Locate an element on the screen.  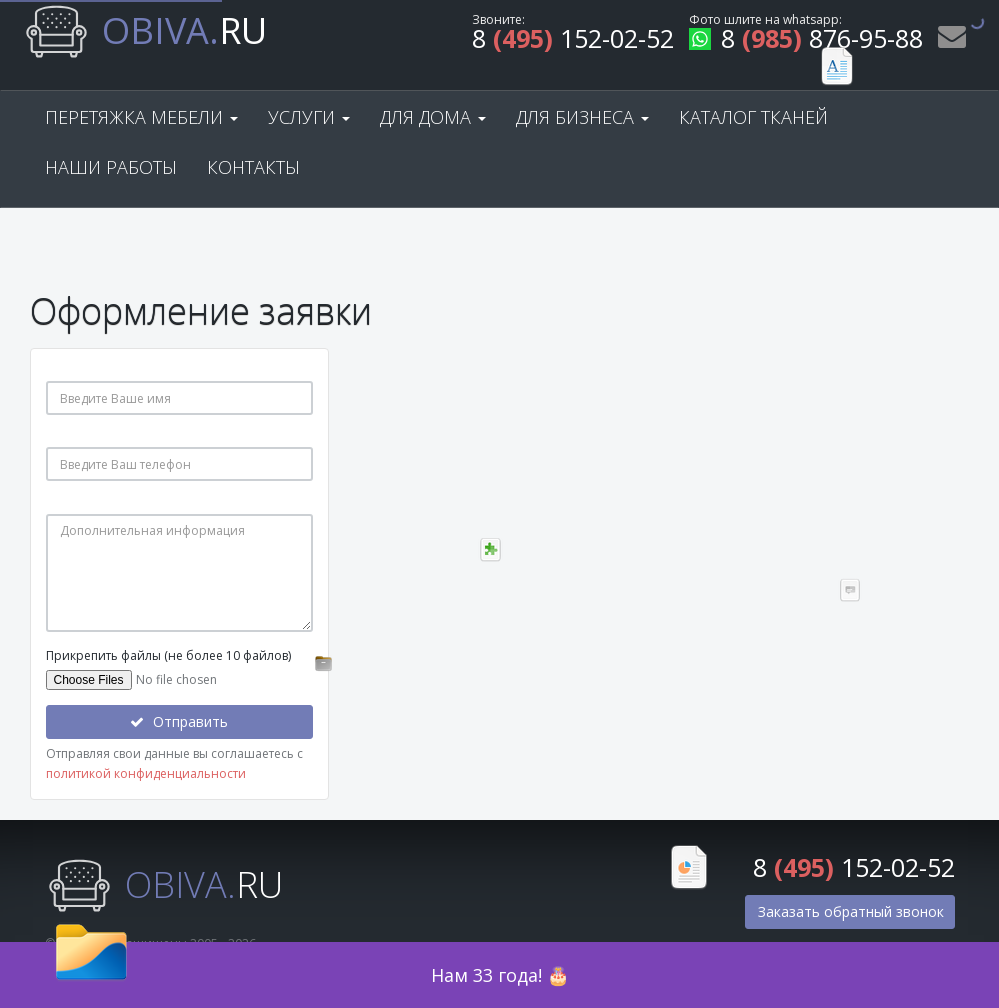
open a presentation file is located at coordinates (689, 867).